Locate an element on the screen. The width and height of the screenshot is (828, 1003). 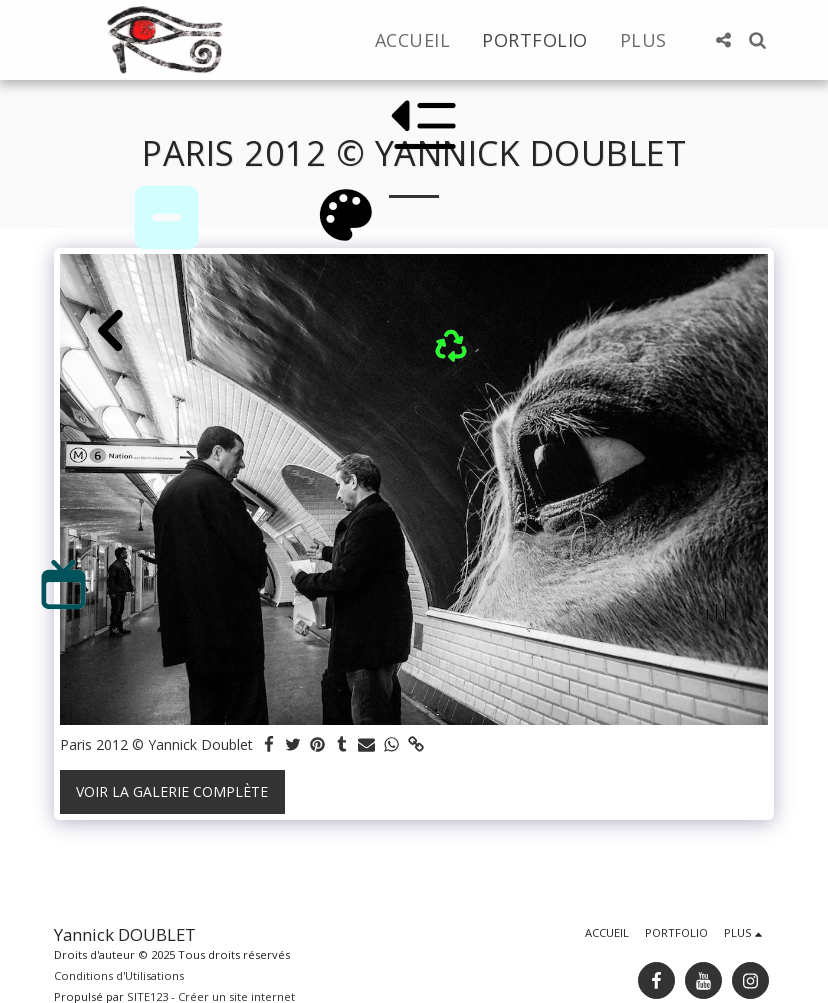
decrease text indentation is located at coordinates (425, 126).